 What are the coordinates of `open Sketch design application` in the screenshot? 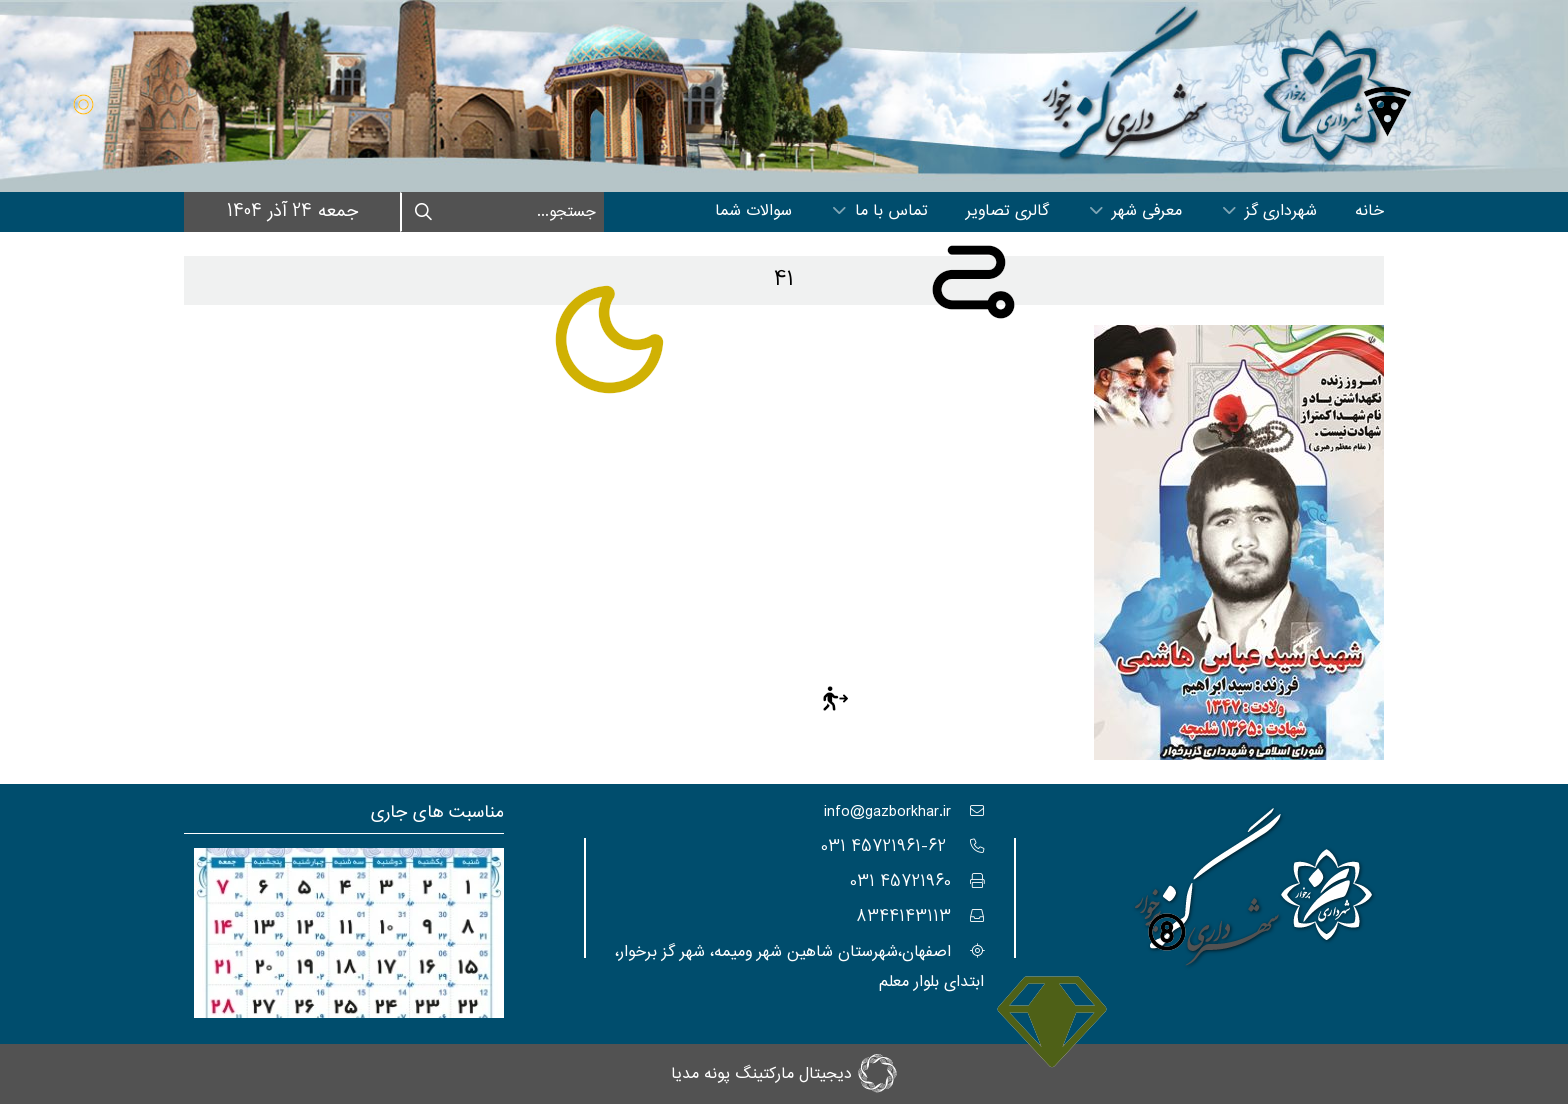 It's located at (1052, 1020).